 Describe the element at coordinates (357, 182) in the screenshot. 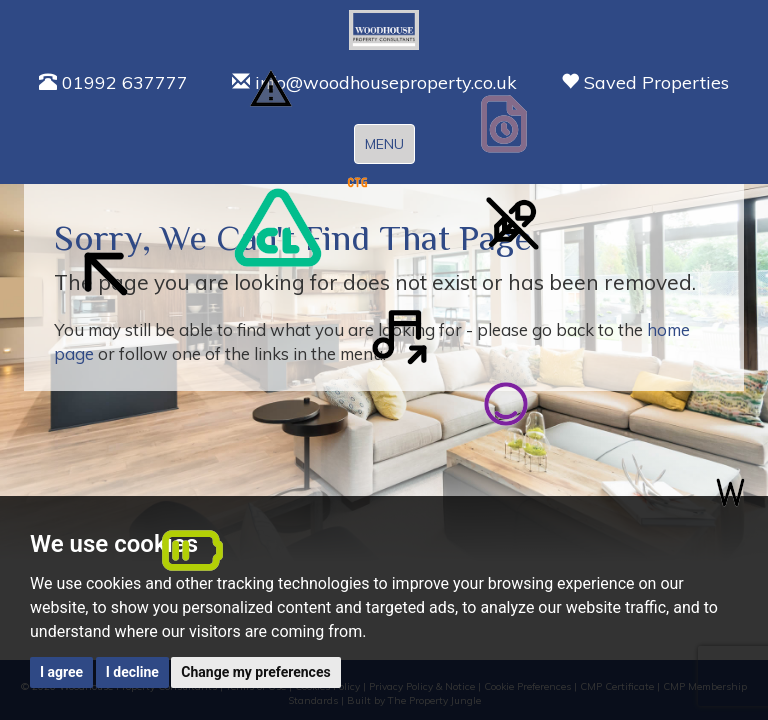

I see `cotangent function in a math or calculator app` at that location.